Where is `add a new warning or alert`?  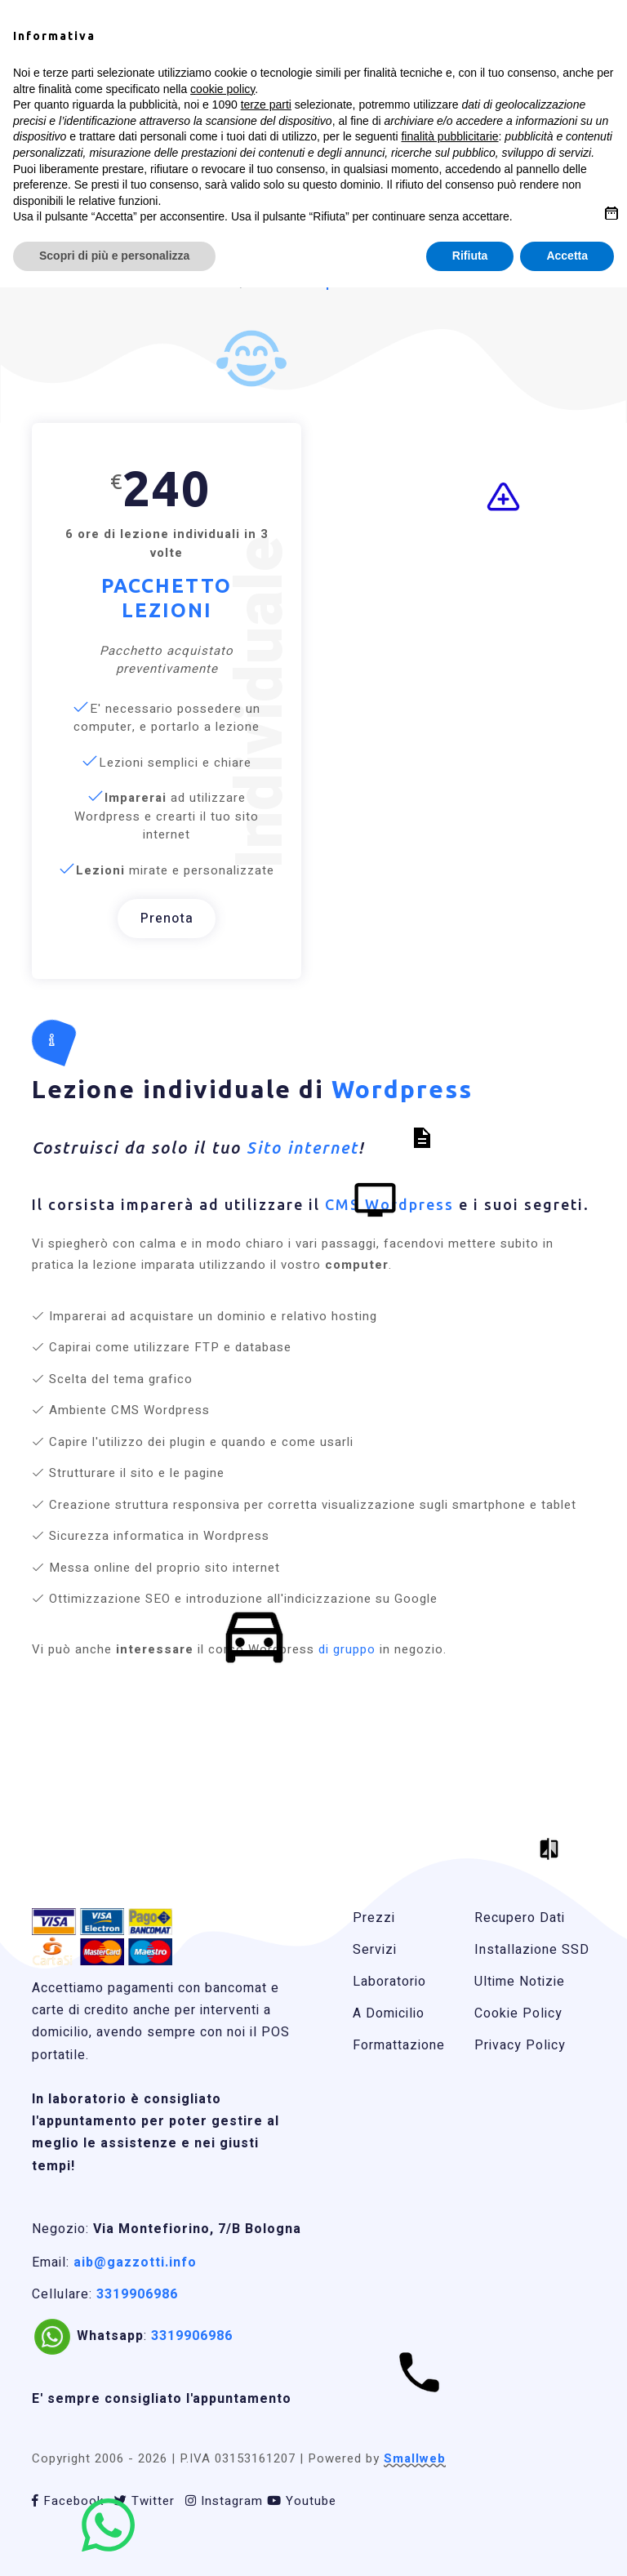
add a new warning or alert is located at coordinates (503, 497).